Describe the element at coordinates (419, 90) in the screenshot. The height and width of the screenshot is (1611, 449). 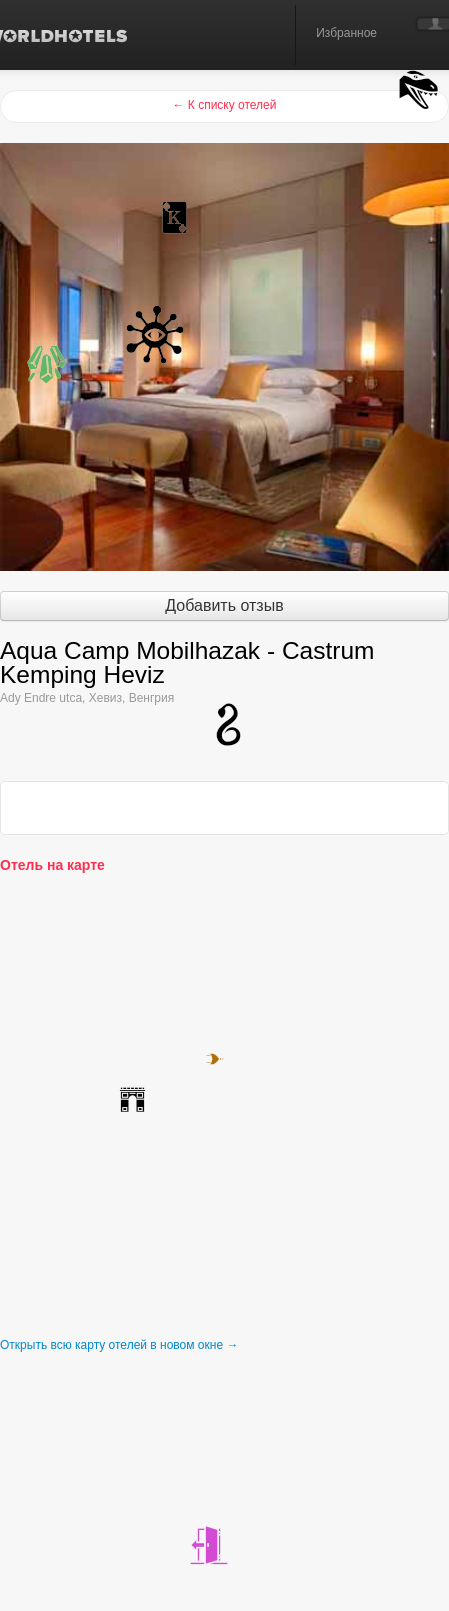
I see `select ninja velociraptor character` at that location.